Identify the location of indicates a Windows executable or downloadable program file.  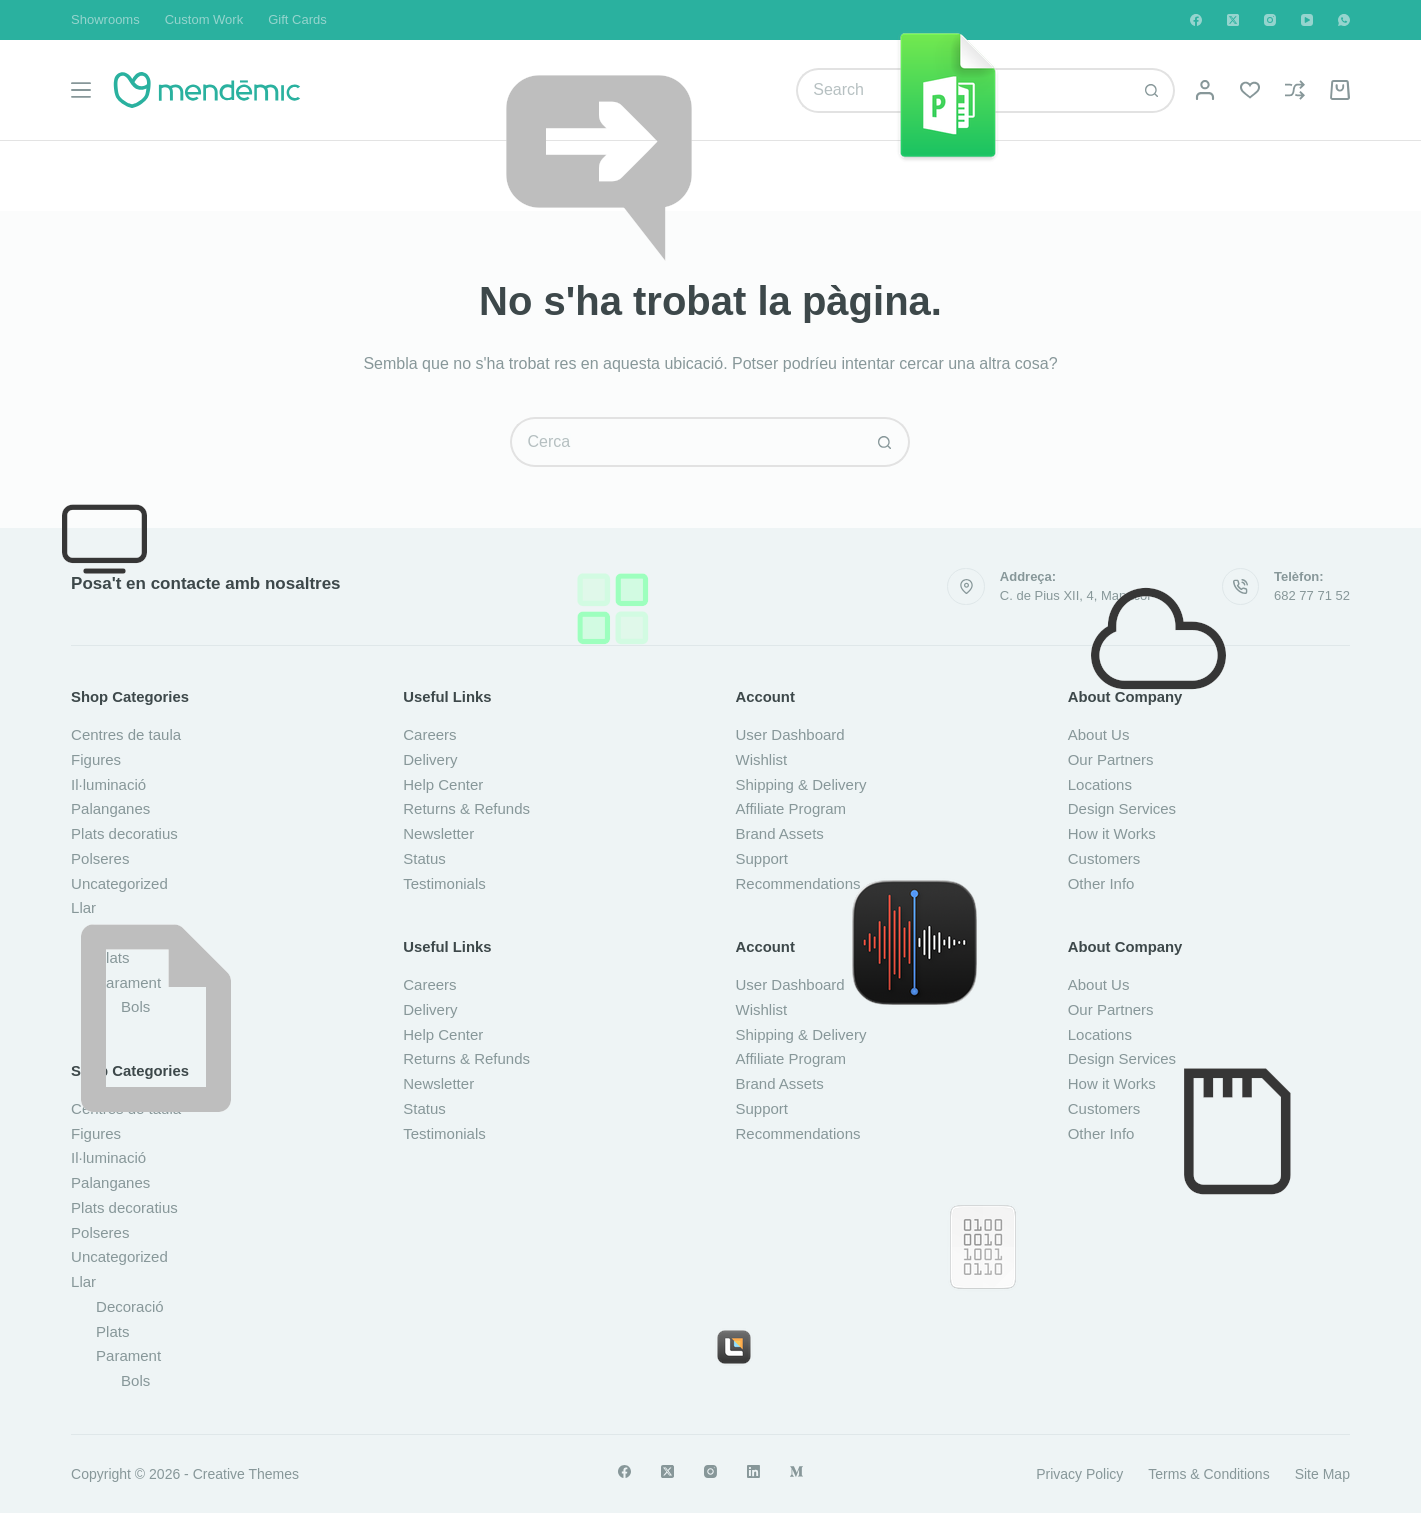
(983, 1247).